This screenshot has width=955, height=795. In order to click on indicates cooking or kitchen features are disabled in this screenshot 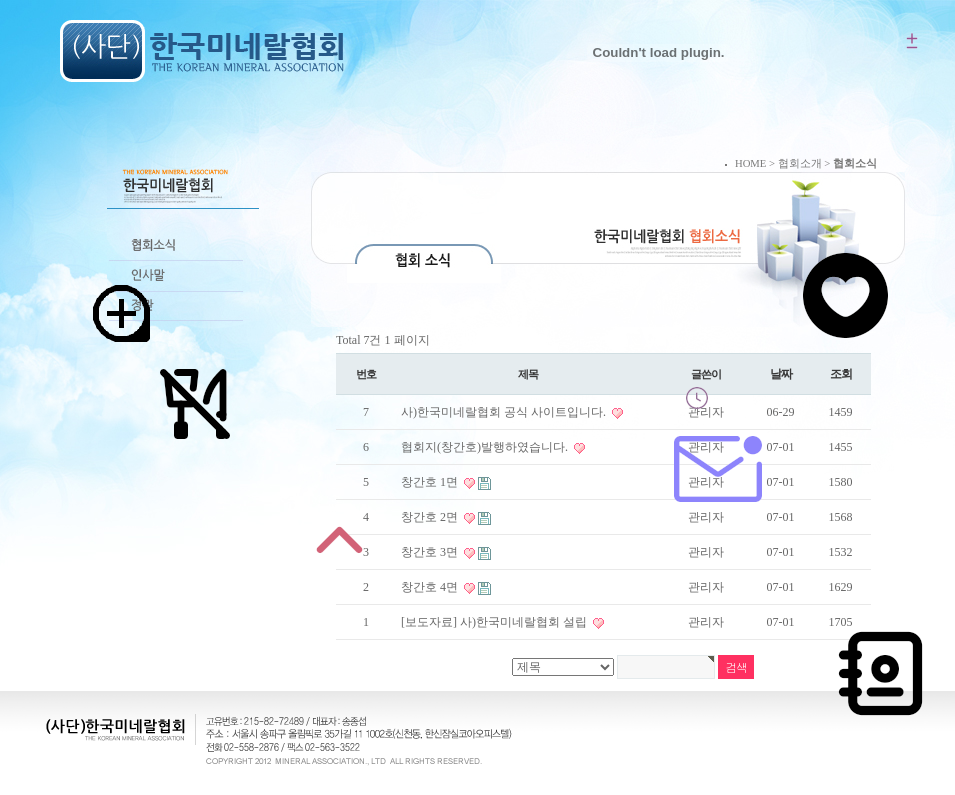, I will do `click(195, 404)`.